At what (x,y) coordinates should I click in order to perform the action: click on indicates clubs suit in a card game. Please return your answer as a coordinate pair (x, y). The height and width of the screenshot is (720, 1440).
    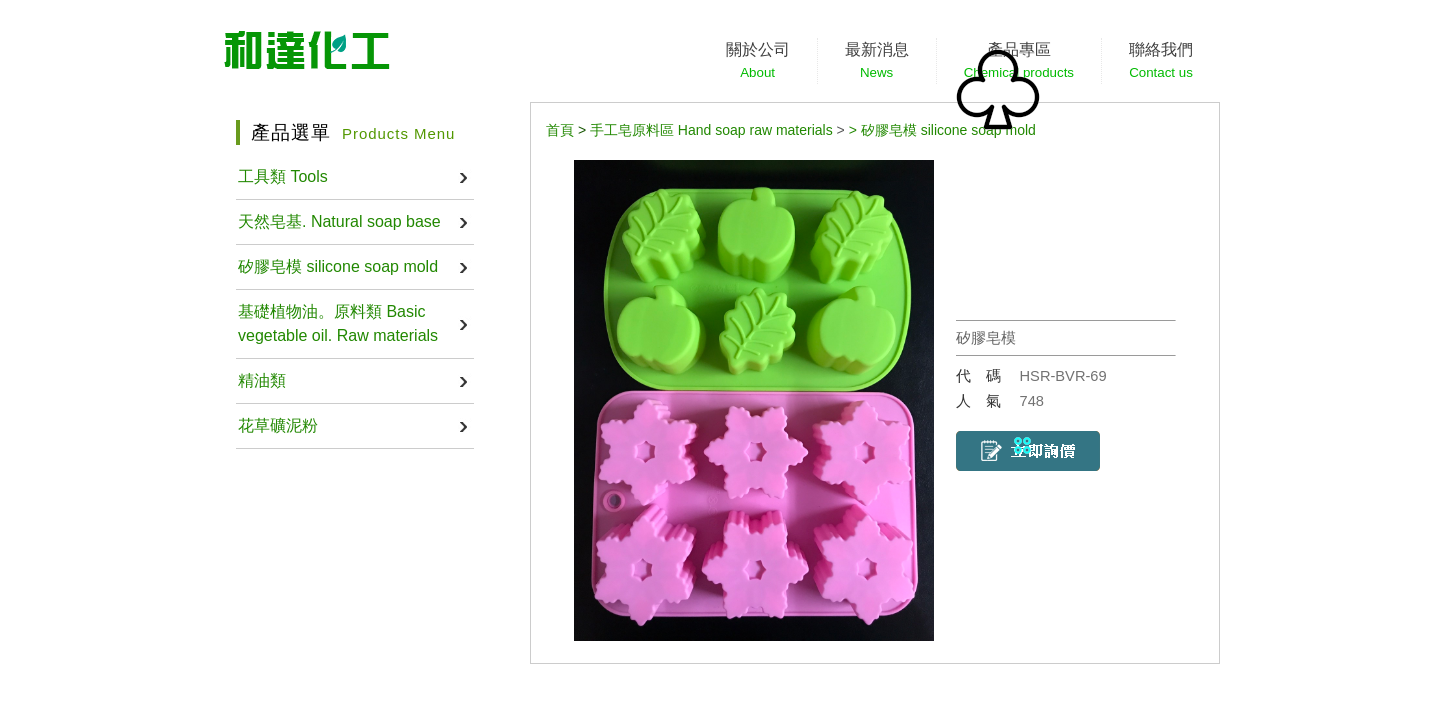
    Looking at the image, I should click on (998, 91).